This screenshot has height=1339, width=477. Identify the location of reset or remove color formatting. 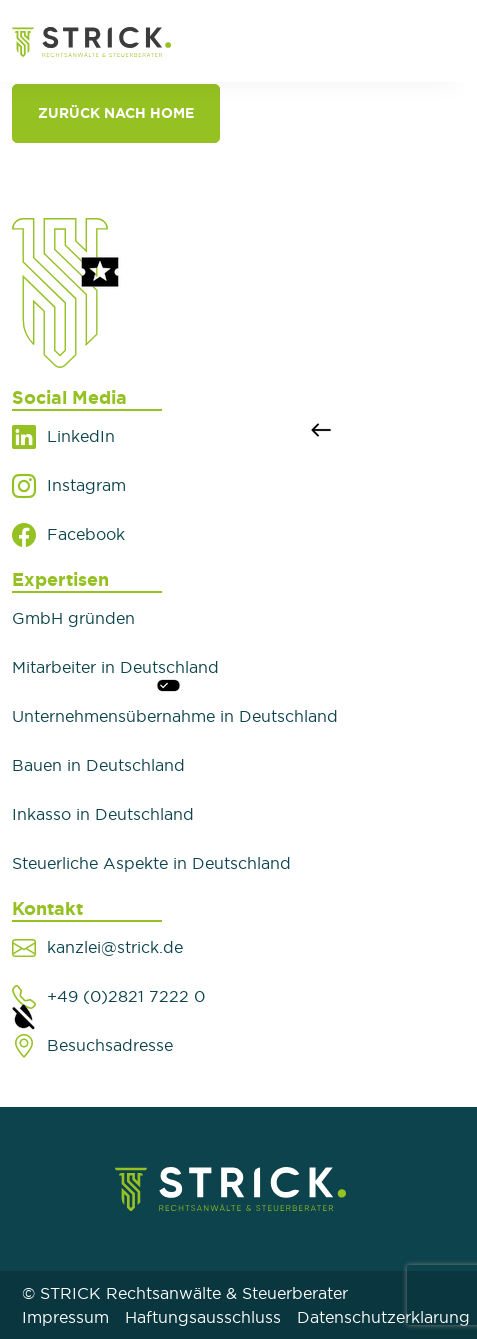
(23, 1016).